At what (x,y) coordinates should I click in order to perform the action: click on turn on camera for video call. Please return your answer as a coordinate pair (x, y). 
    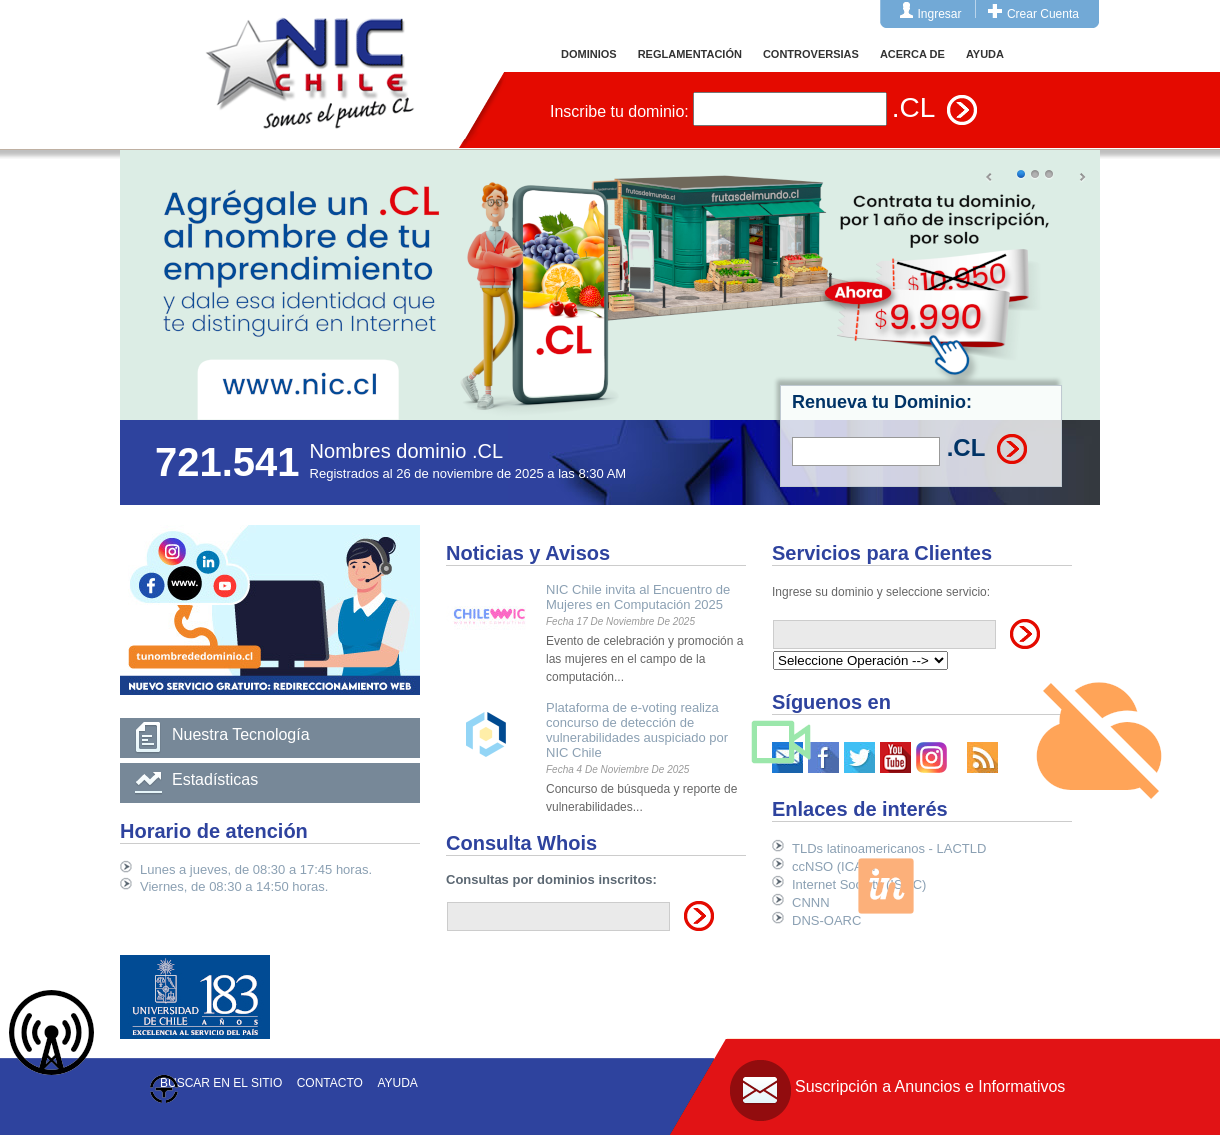
    Looking at the image, I should click on (781, 742).